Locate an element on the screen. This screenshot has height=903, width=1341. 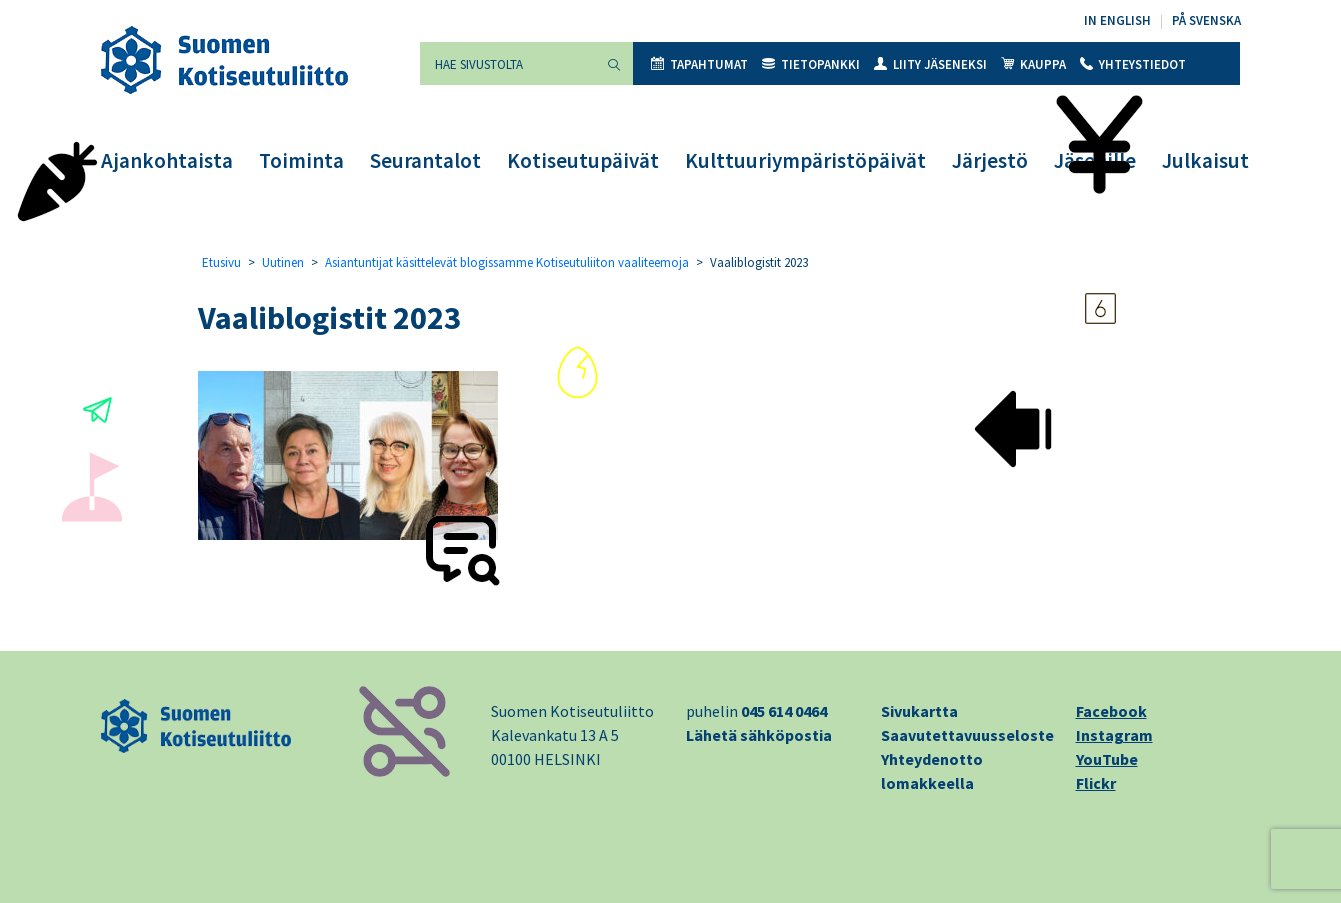
search through your messages is located at coordinates (461, 547).